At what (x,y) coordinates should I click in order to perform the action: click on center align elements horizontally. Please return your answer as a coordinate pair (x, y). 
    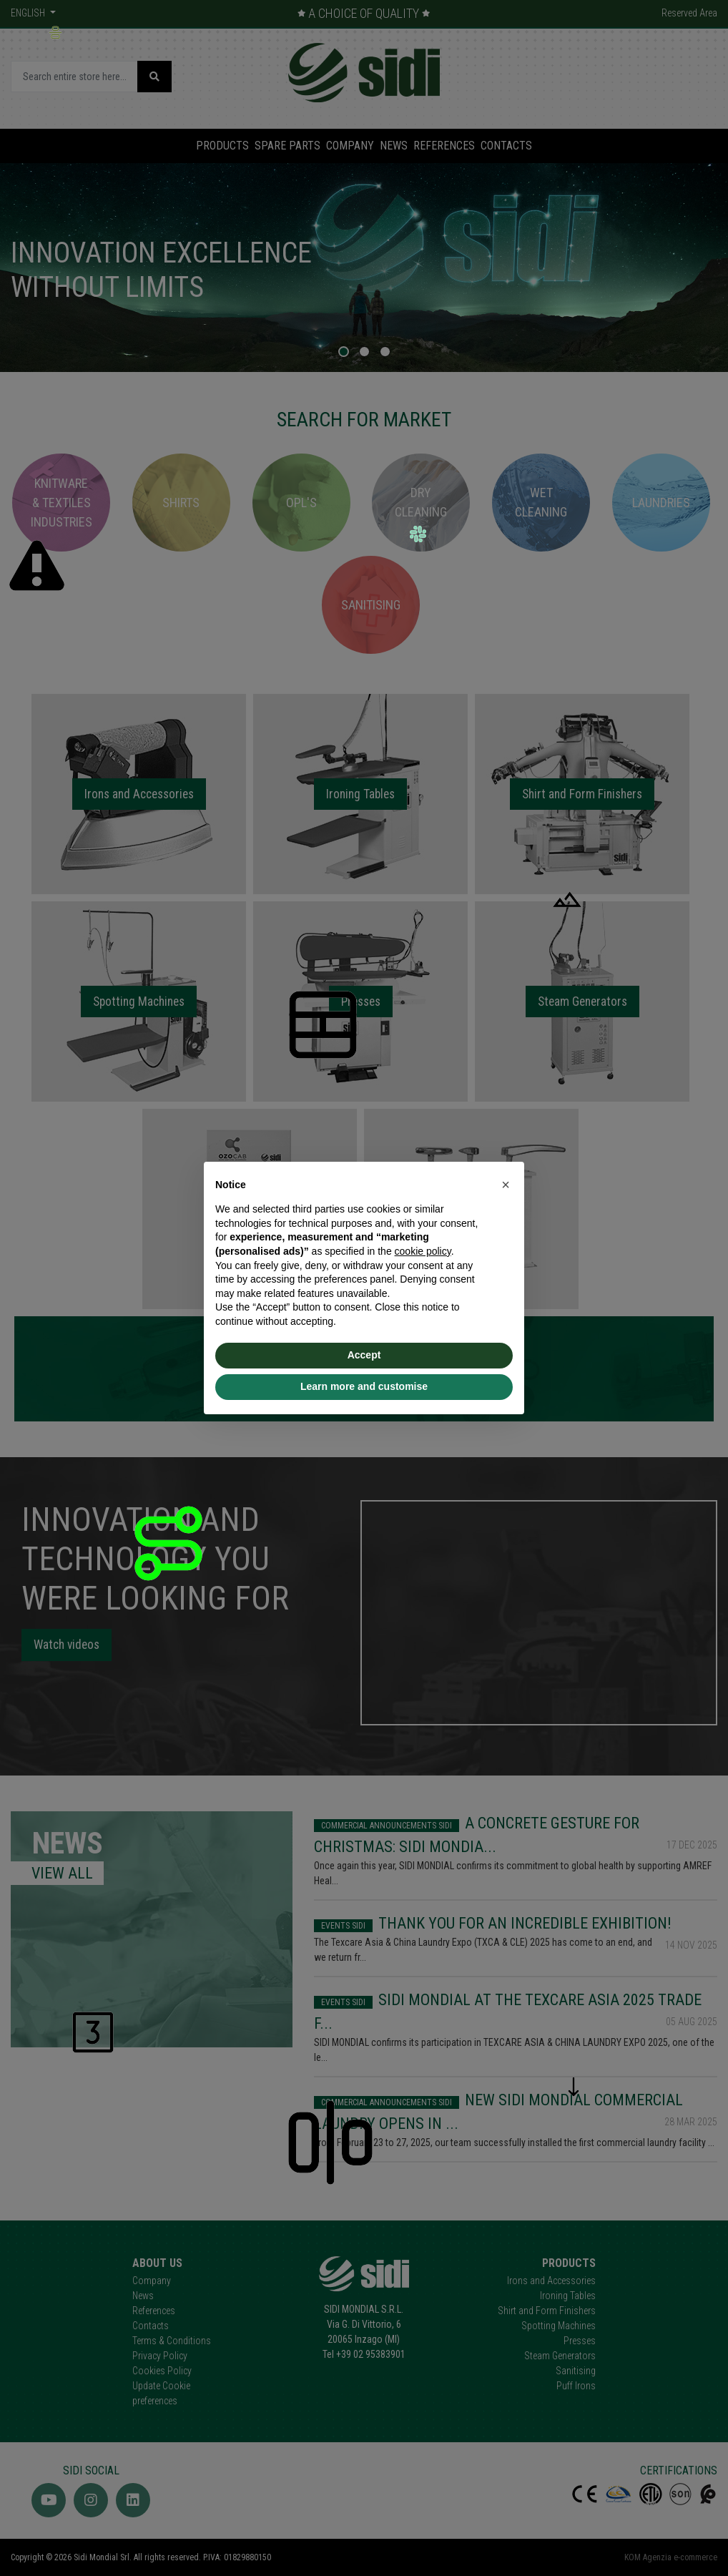
    Looking at the image, I should click on (330, 2142).